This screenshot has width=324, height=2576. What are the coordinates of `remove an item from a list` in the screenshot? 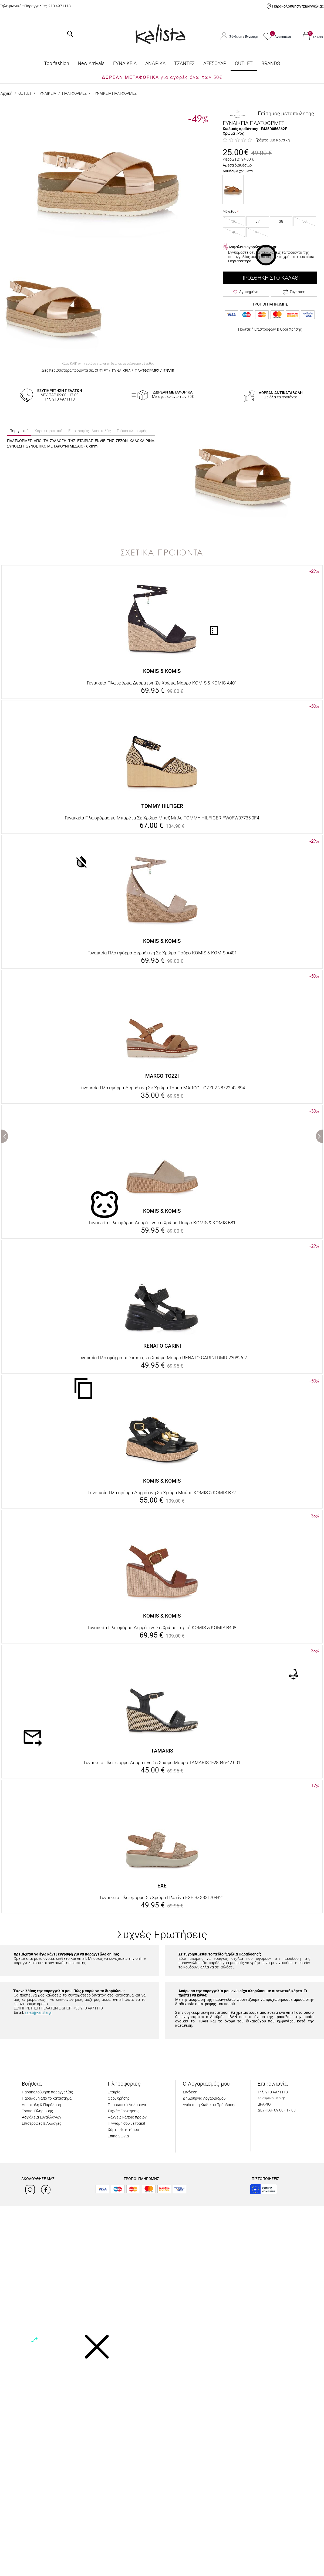 It's located at (266, 255).